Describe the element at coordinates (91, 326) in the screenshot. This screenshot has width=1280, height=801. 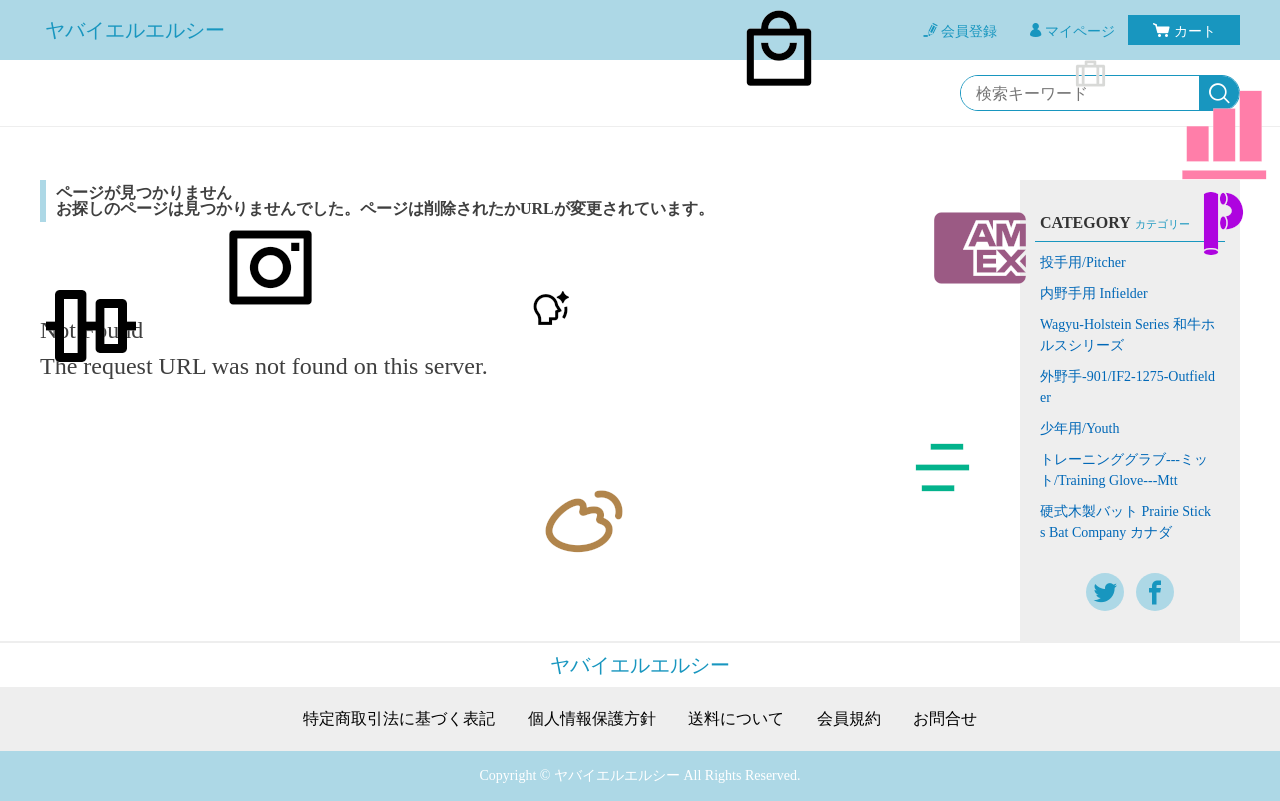
I see `align items to vertical center` at that location.